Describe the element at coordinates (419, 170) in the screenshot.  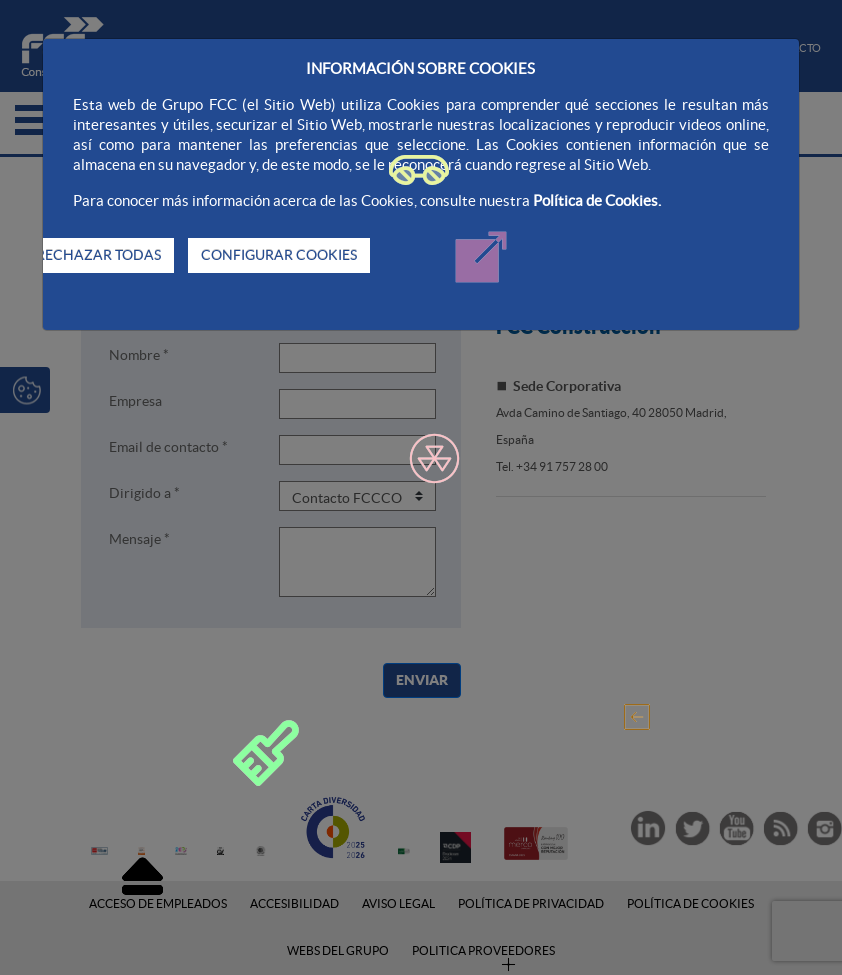
I see `access virtual reality or immersive mode` at that location.